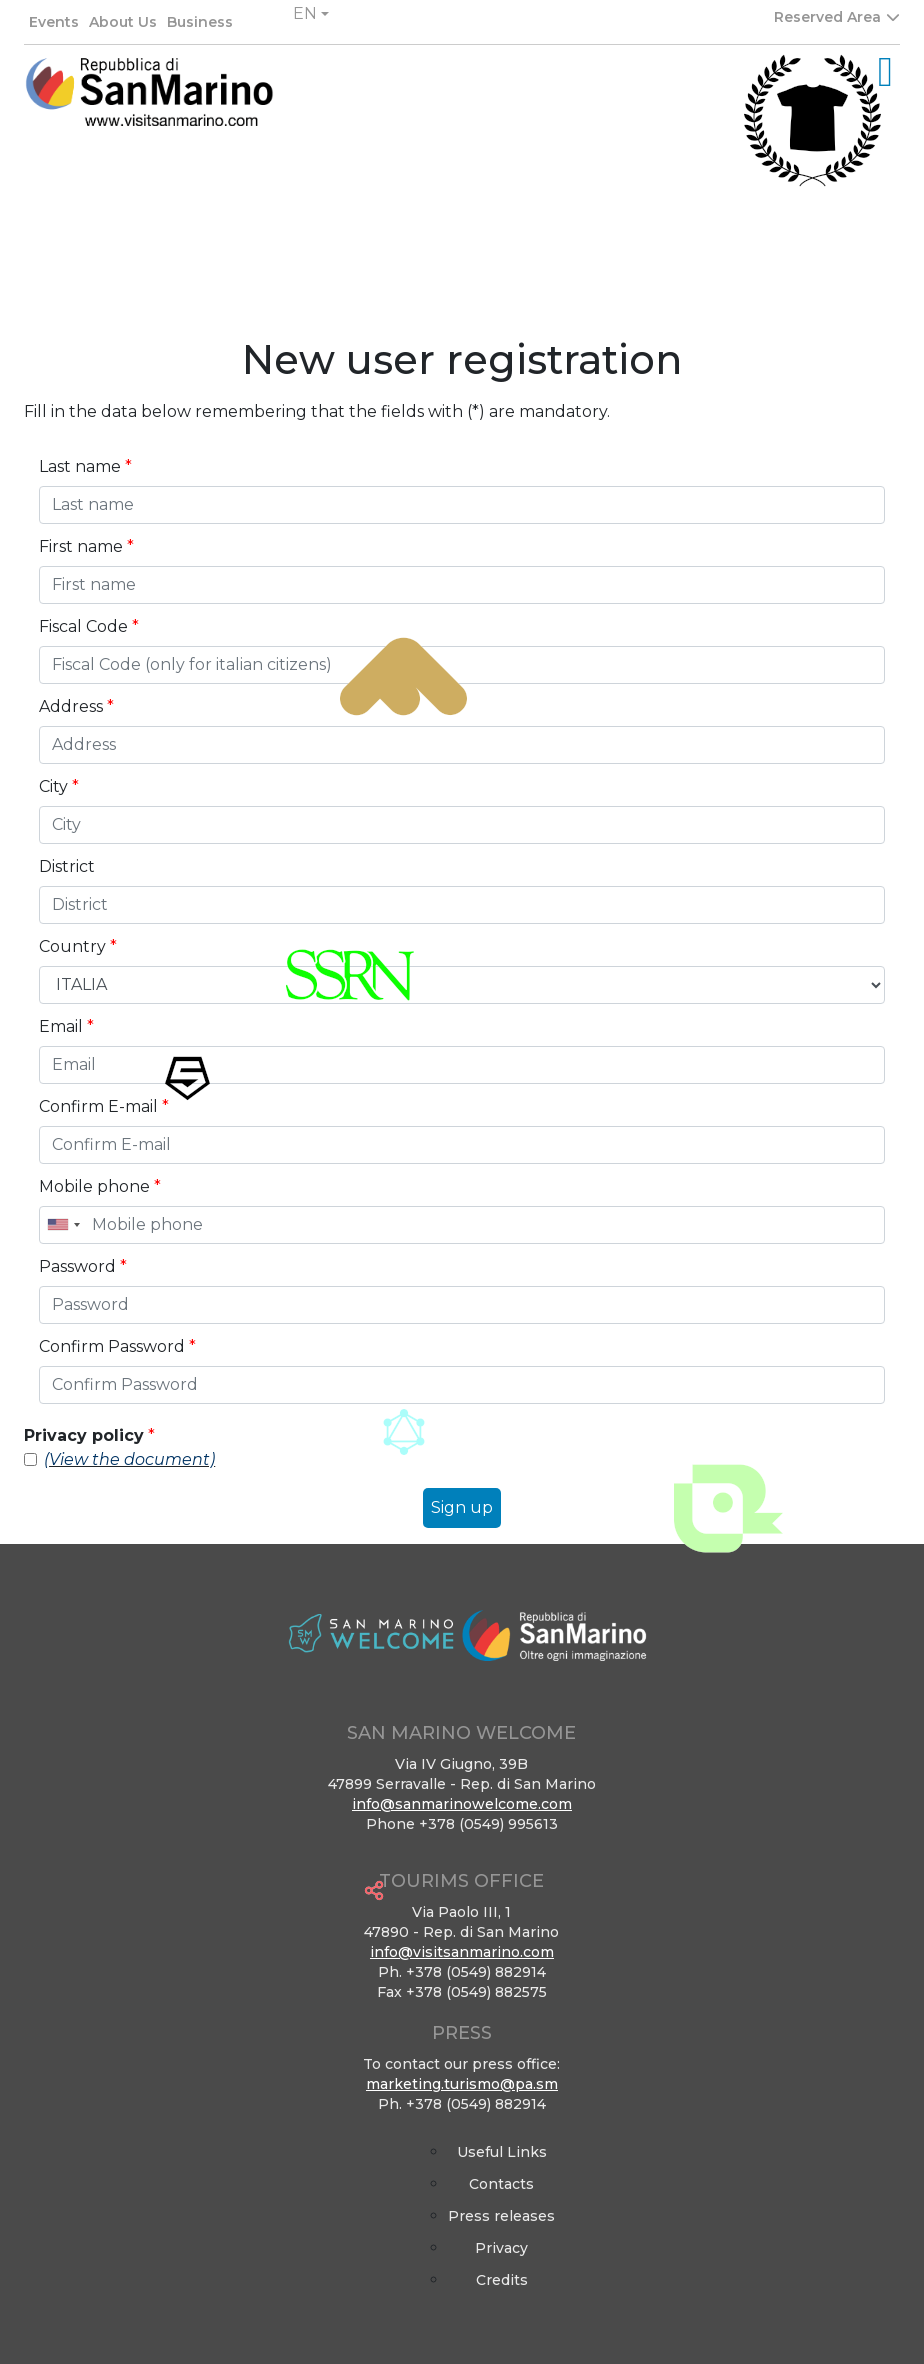  Describe the element at coordinates (187, 1078) in the screenshot. I see `sifive company logo` at that location.